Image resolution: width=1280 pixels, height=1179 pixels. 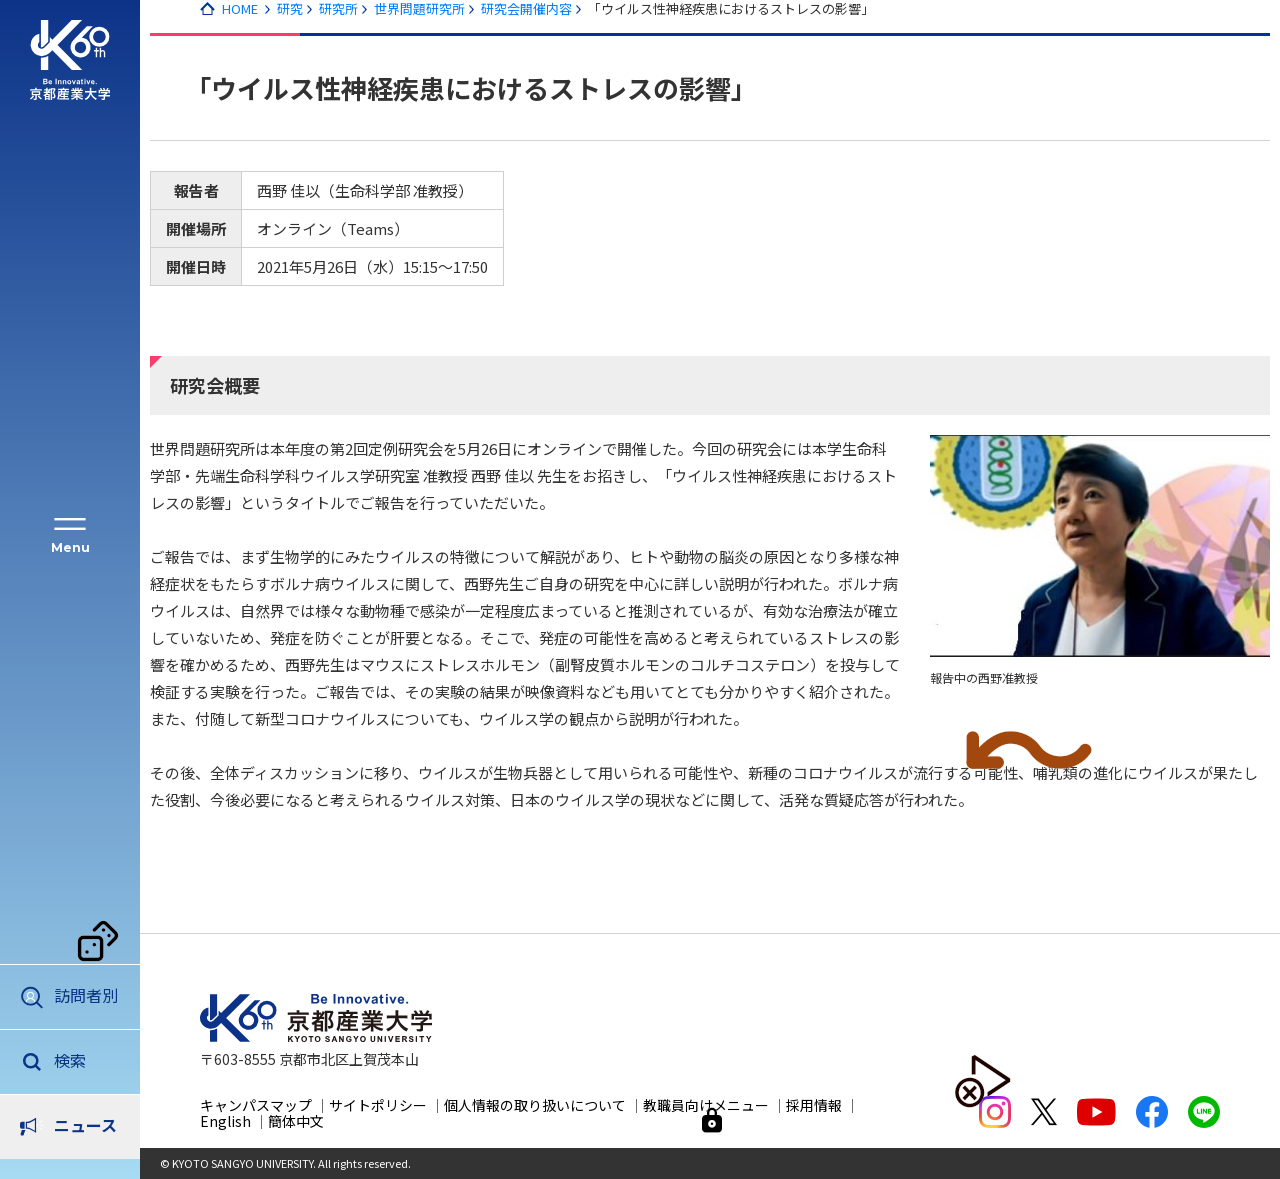 I want to click on run with errors detected, so click(x=983, y=1078).